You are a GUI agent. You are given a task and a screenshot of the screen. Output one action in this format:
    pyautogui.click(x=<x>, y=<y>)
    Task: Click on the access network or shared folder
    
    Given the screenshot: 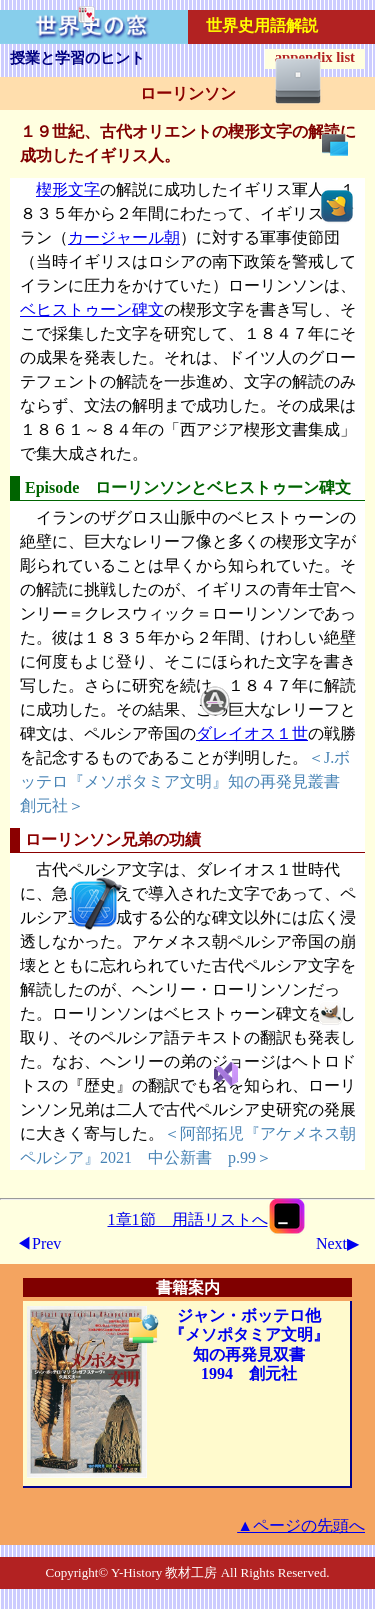 What is the action you would take?
    pyautogui.click(x=143, y=1329)
    